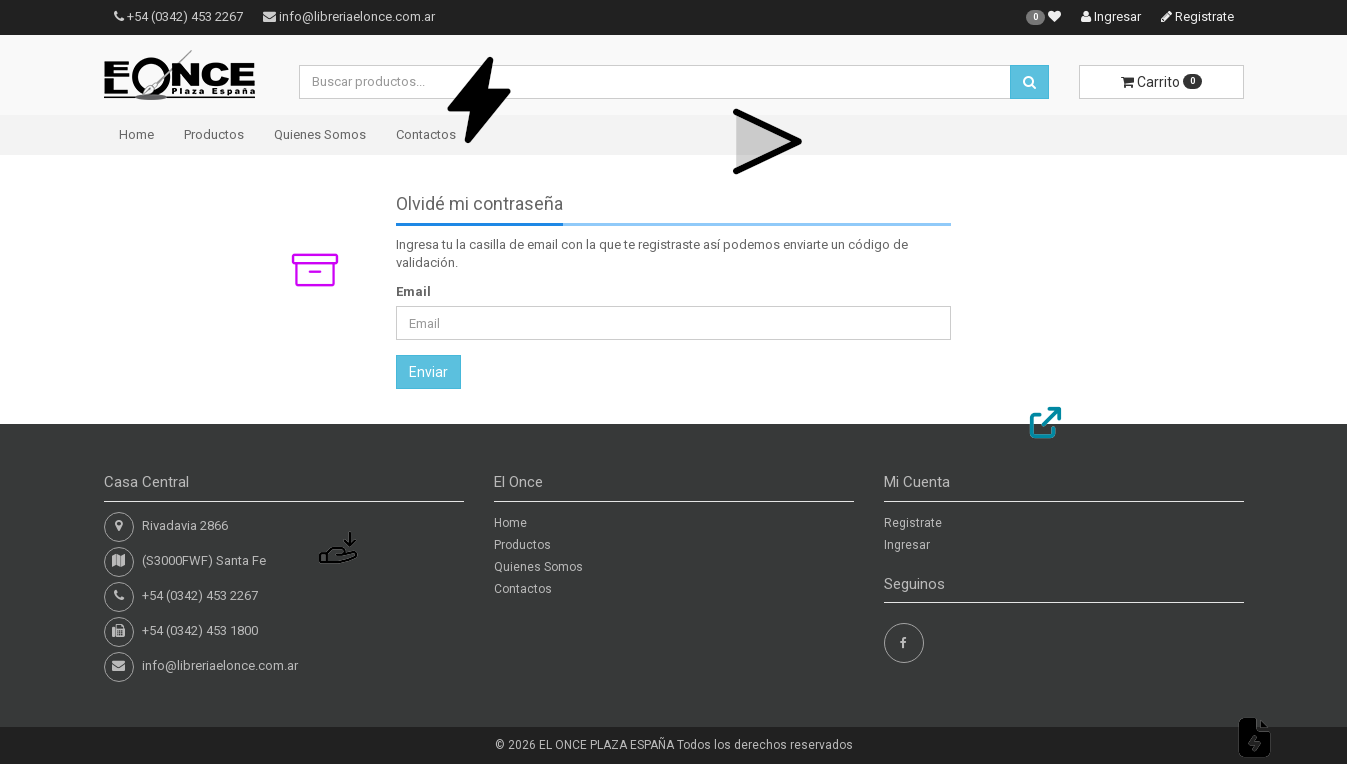 The height and width of the screenshot is (764, 1347). Describe the element at coordinates (315, 270) in the screenshot. I see `archive selected items` at that location.